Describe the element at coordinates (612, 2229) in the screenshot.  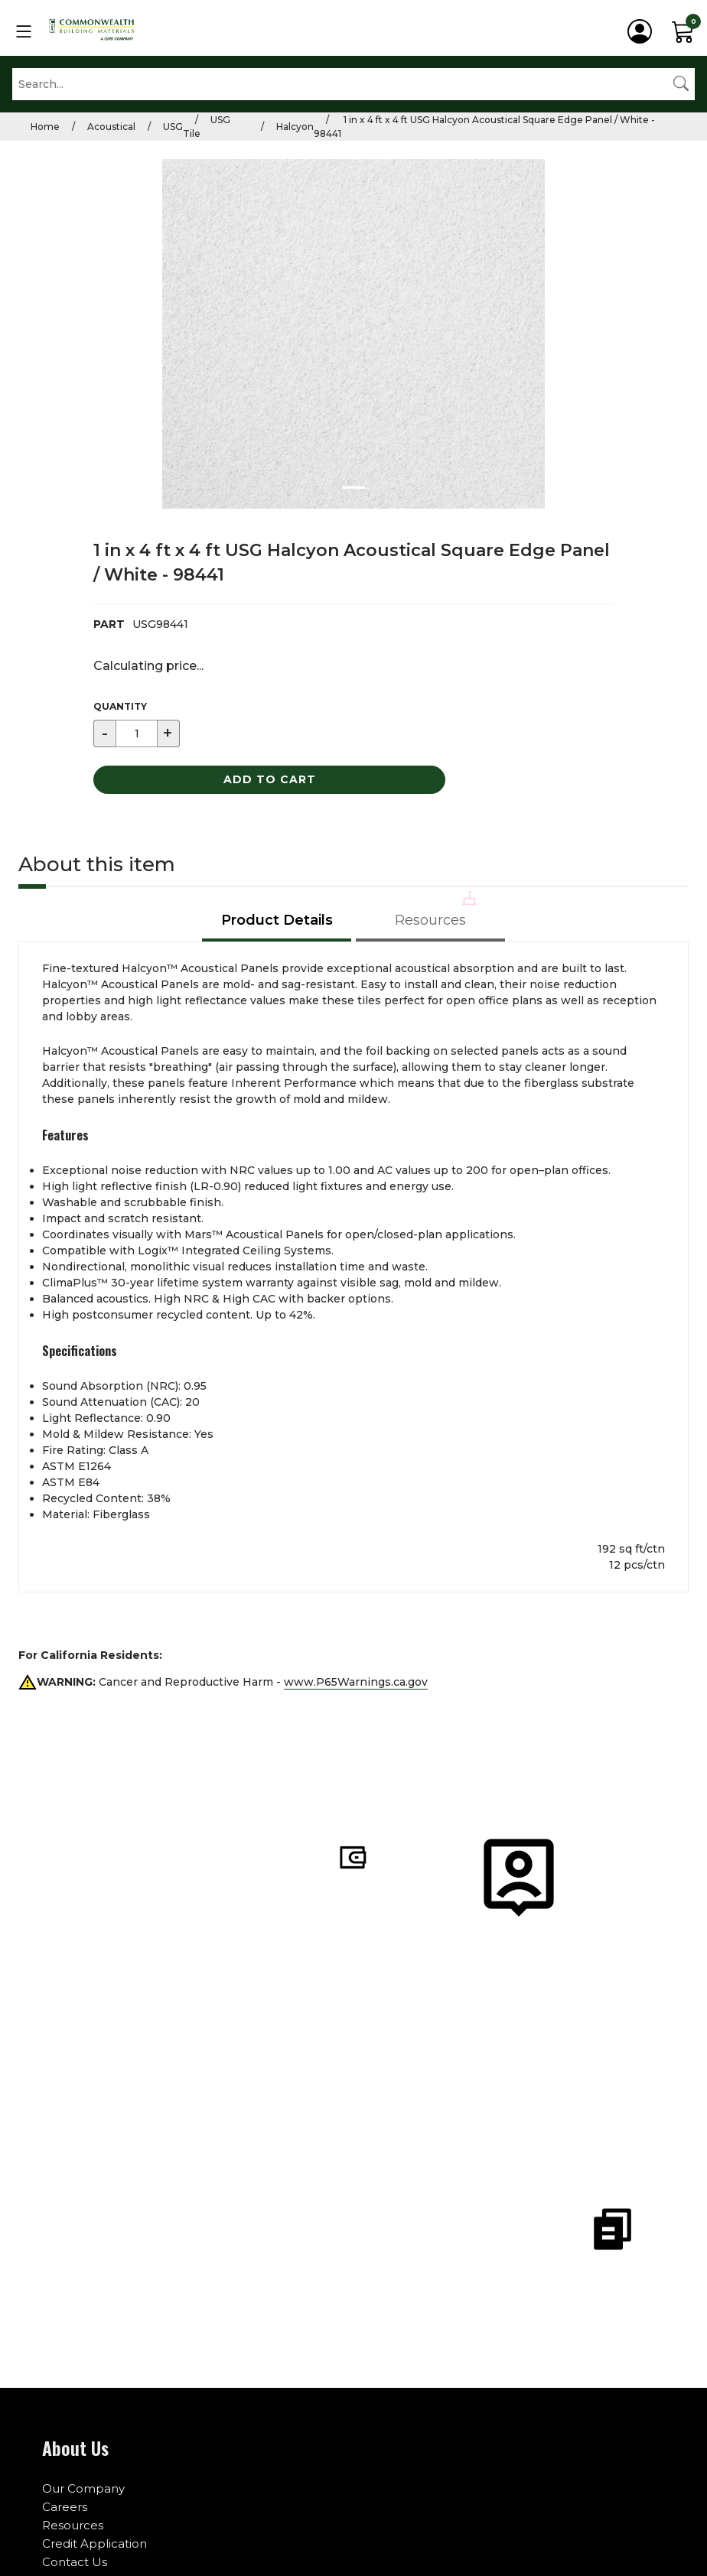
I see `copy file to clipboard` at that location.